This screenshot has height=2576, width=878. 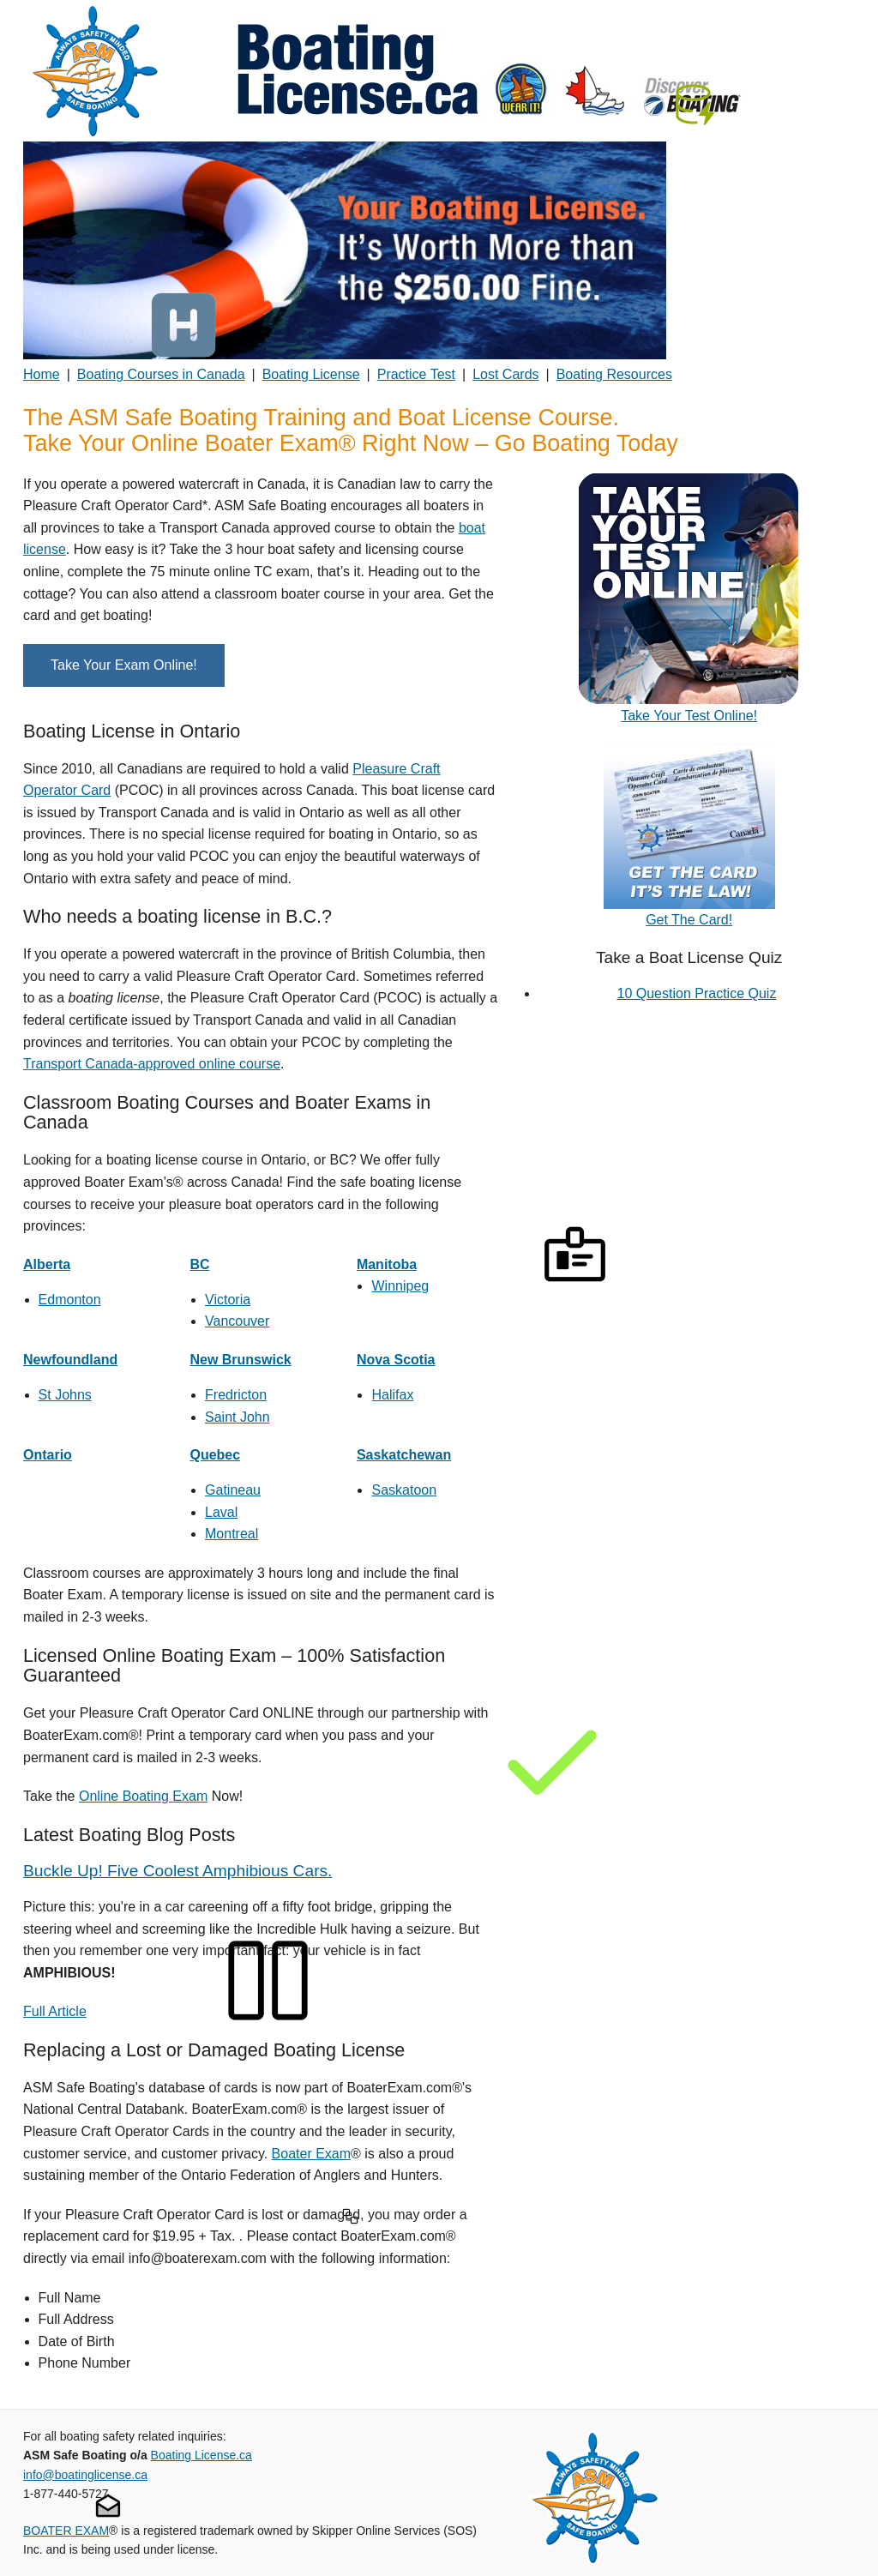 I want to click on confirm or submit an action, so click(x=552, y=1760).